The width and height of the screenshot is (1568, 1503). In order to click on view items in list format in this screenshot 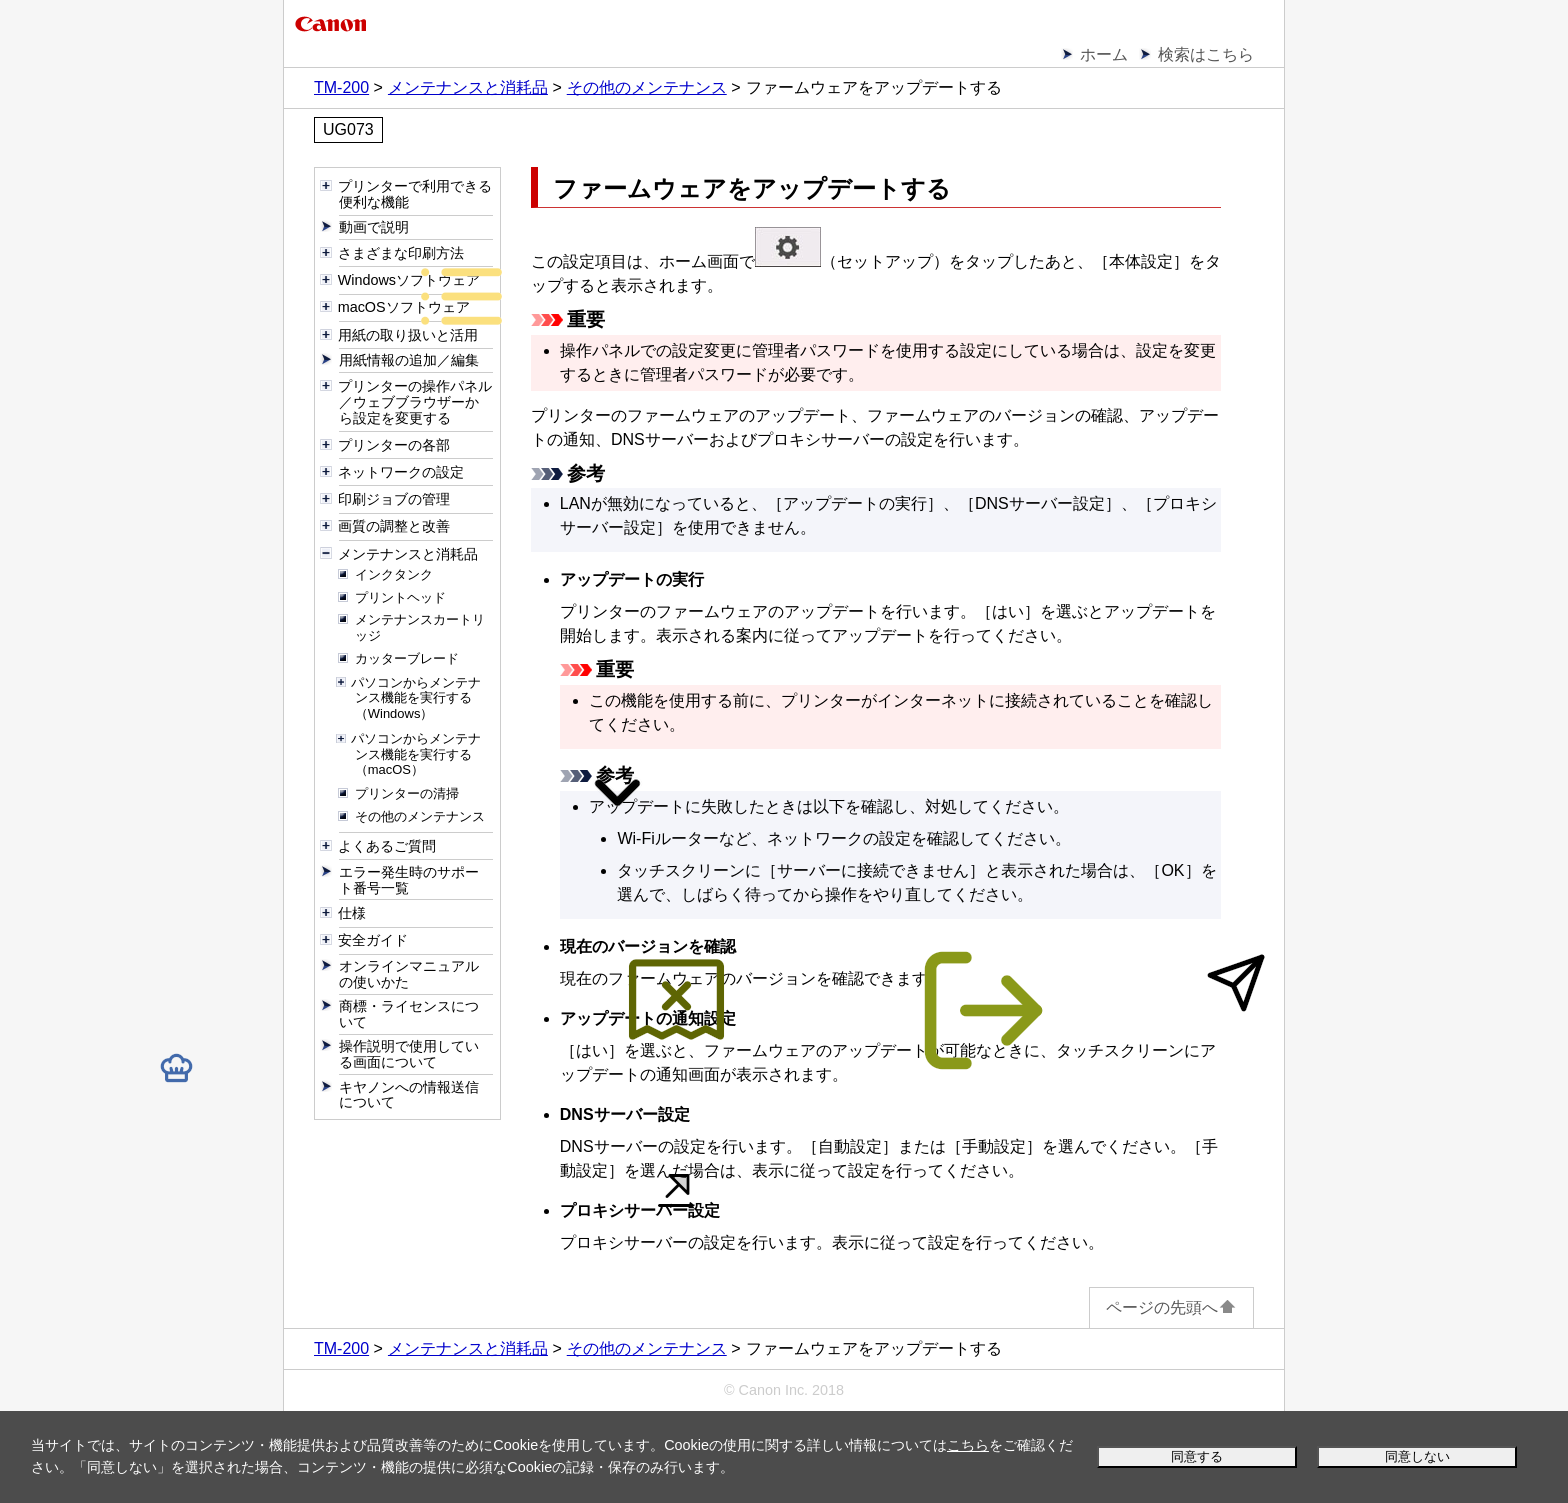, I will do `click(461, 296)`.